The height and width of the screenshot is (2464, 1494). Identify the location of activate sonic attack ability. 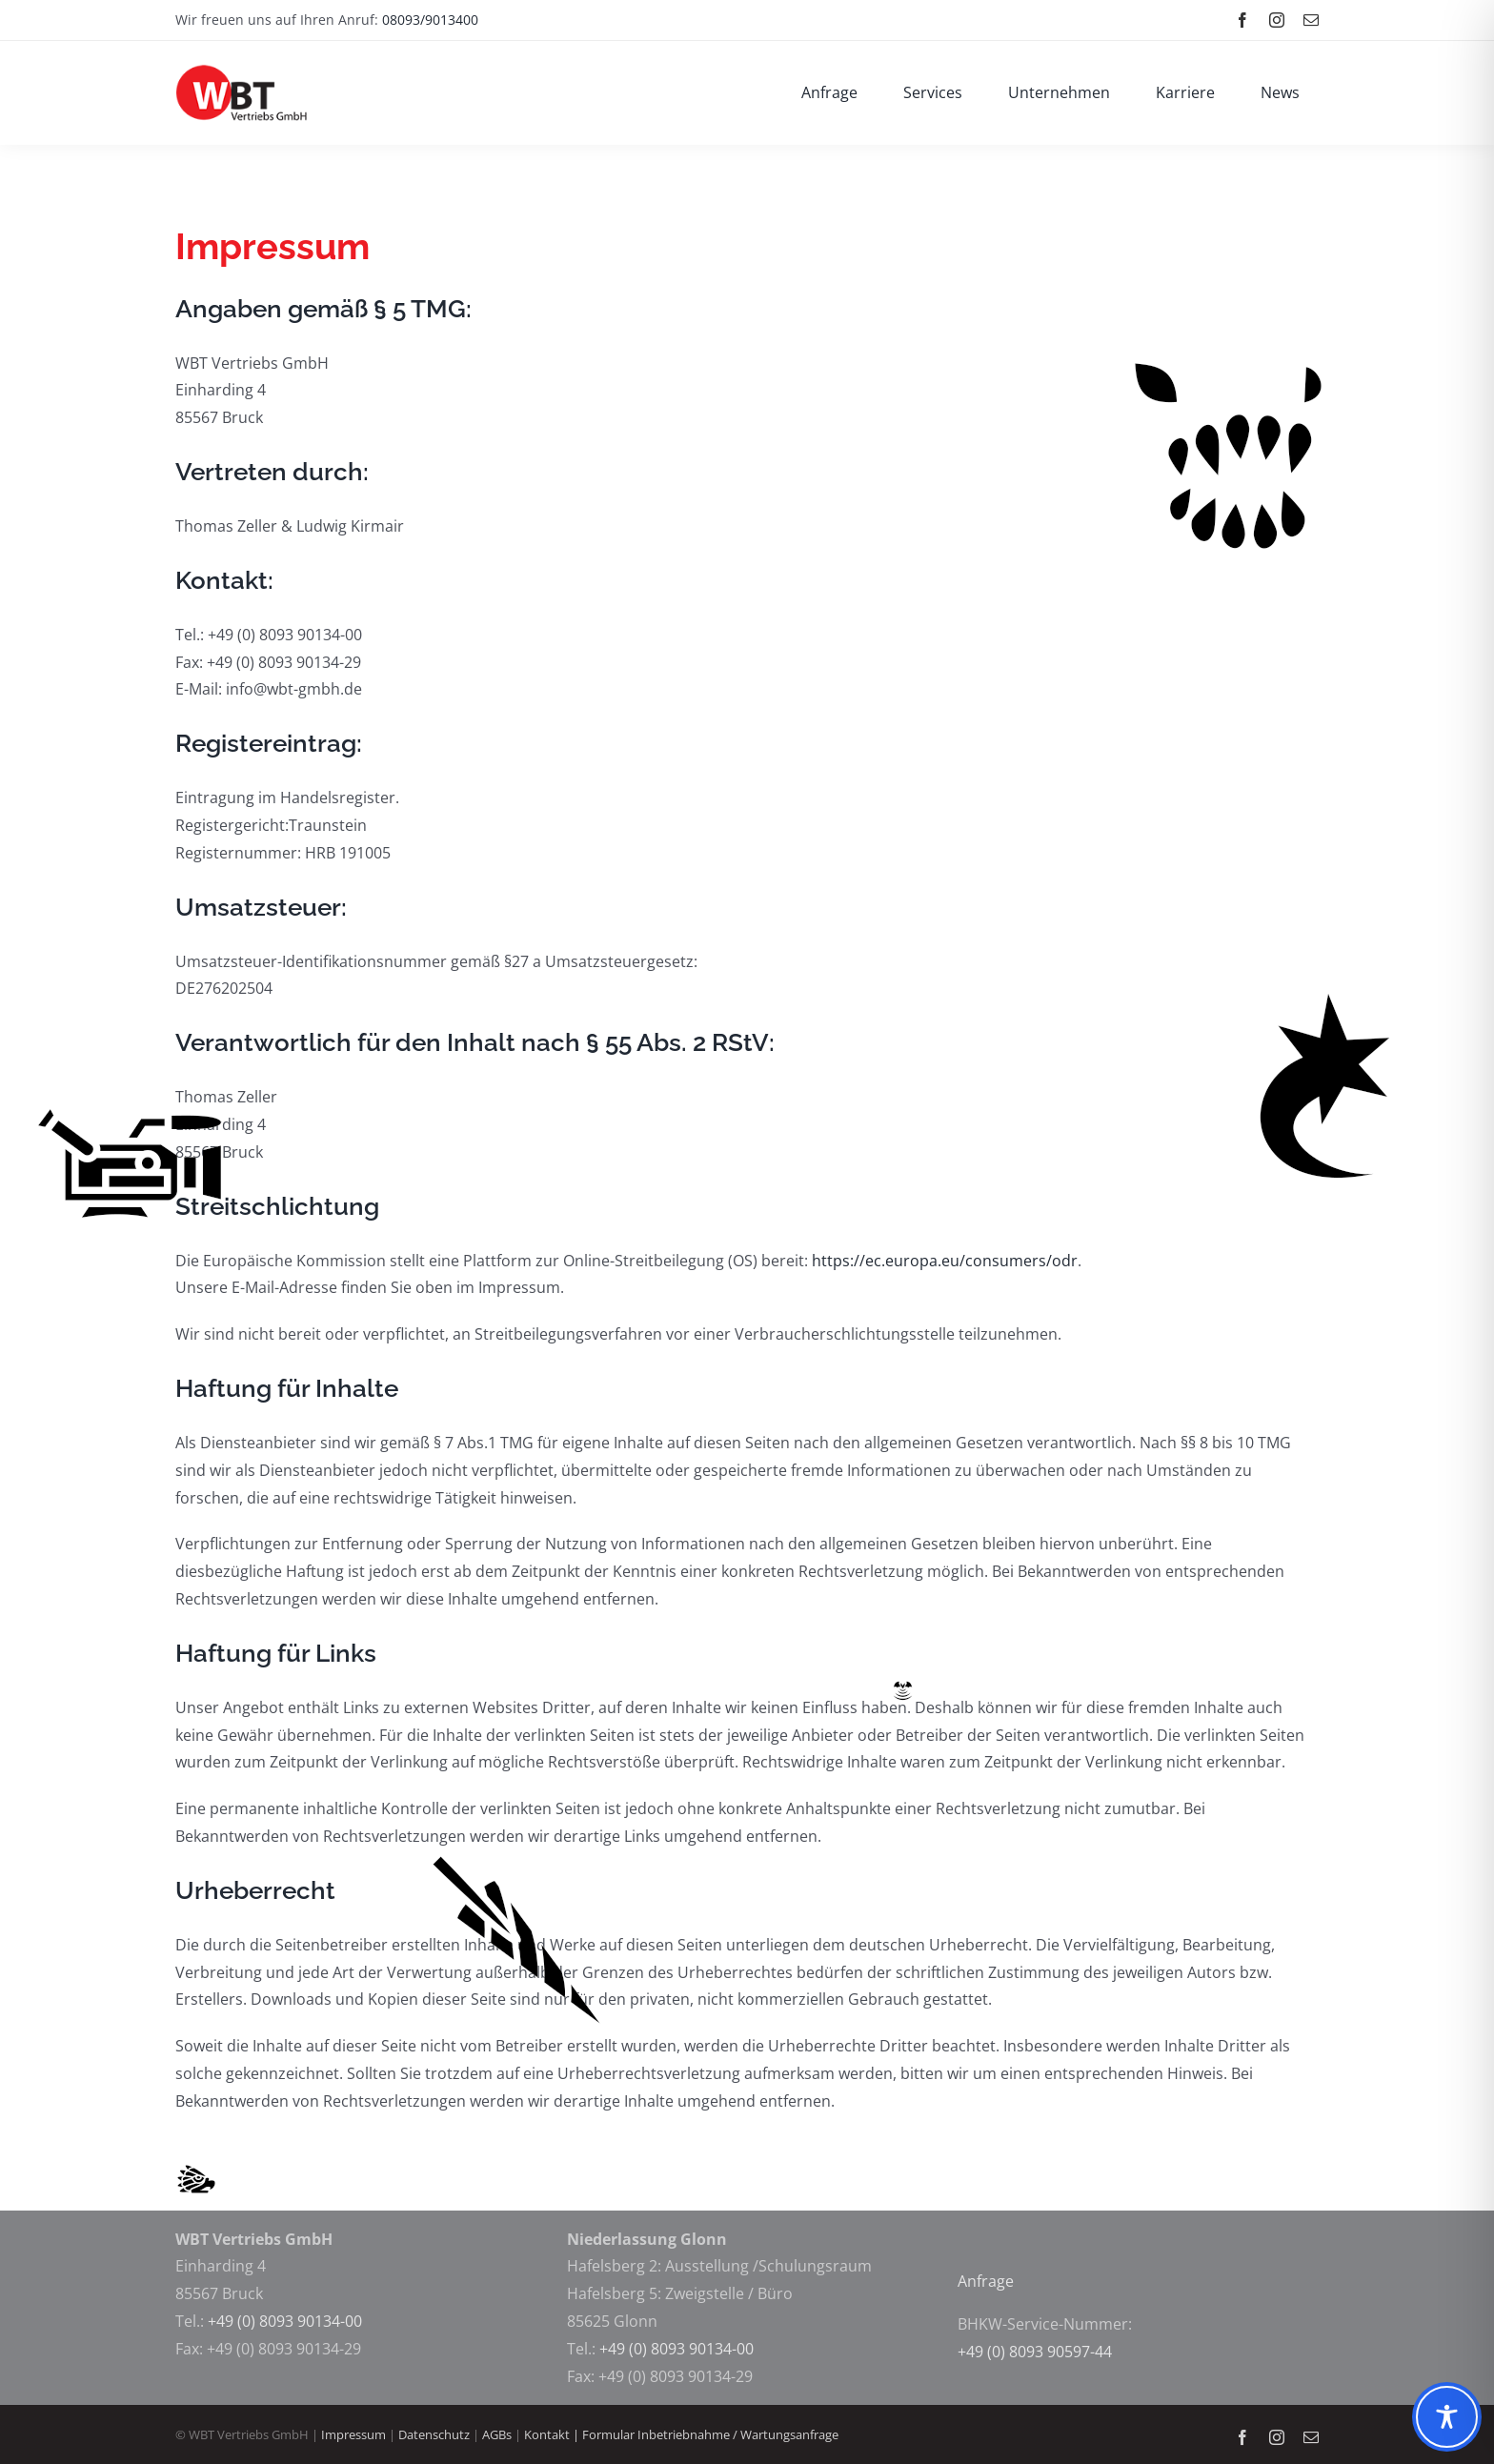
(902, 1690).